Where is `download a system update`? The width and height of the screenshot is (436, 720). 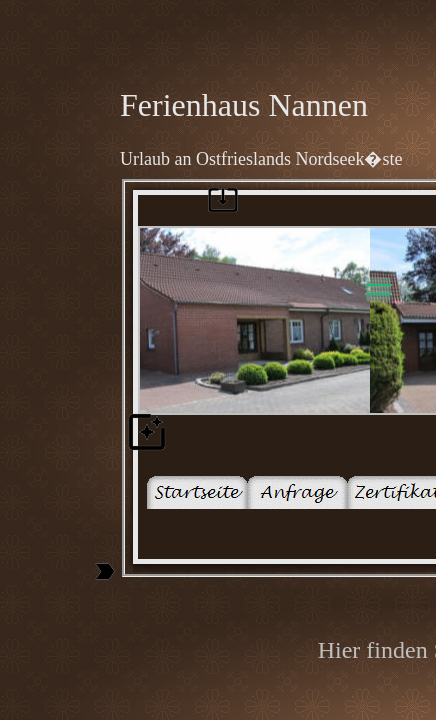 download a system update is located at coordinates (223, 200).